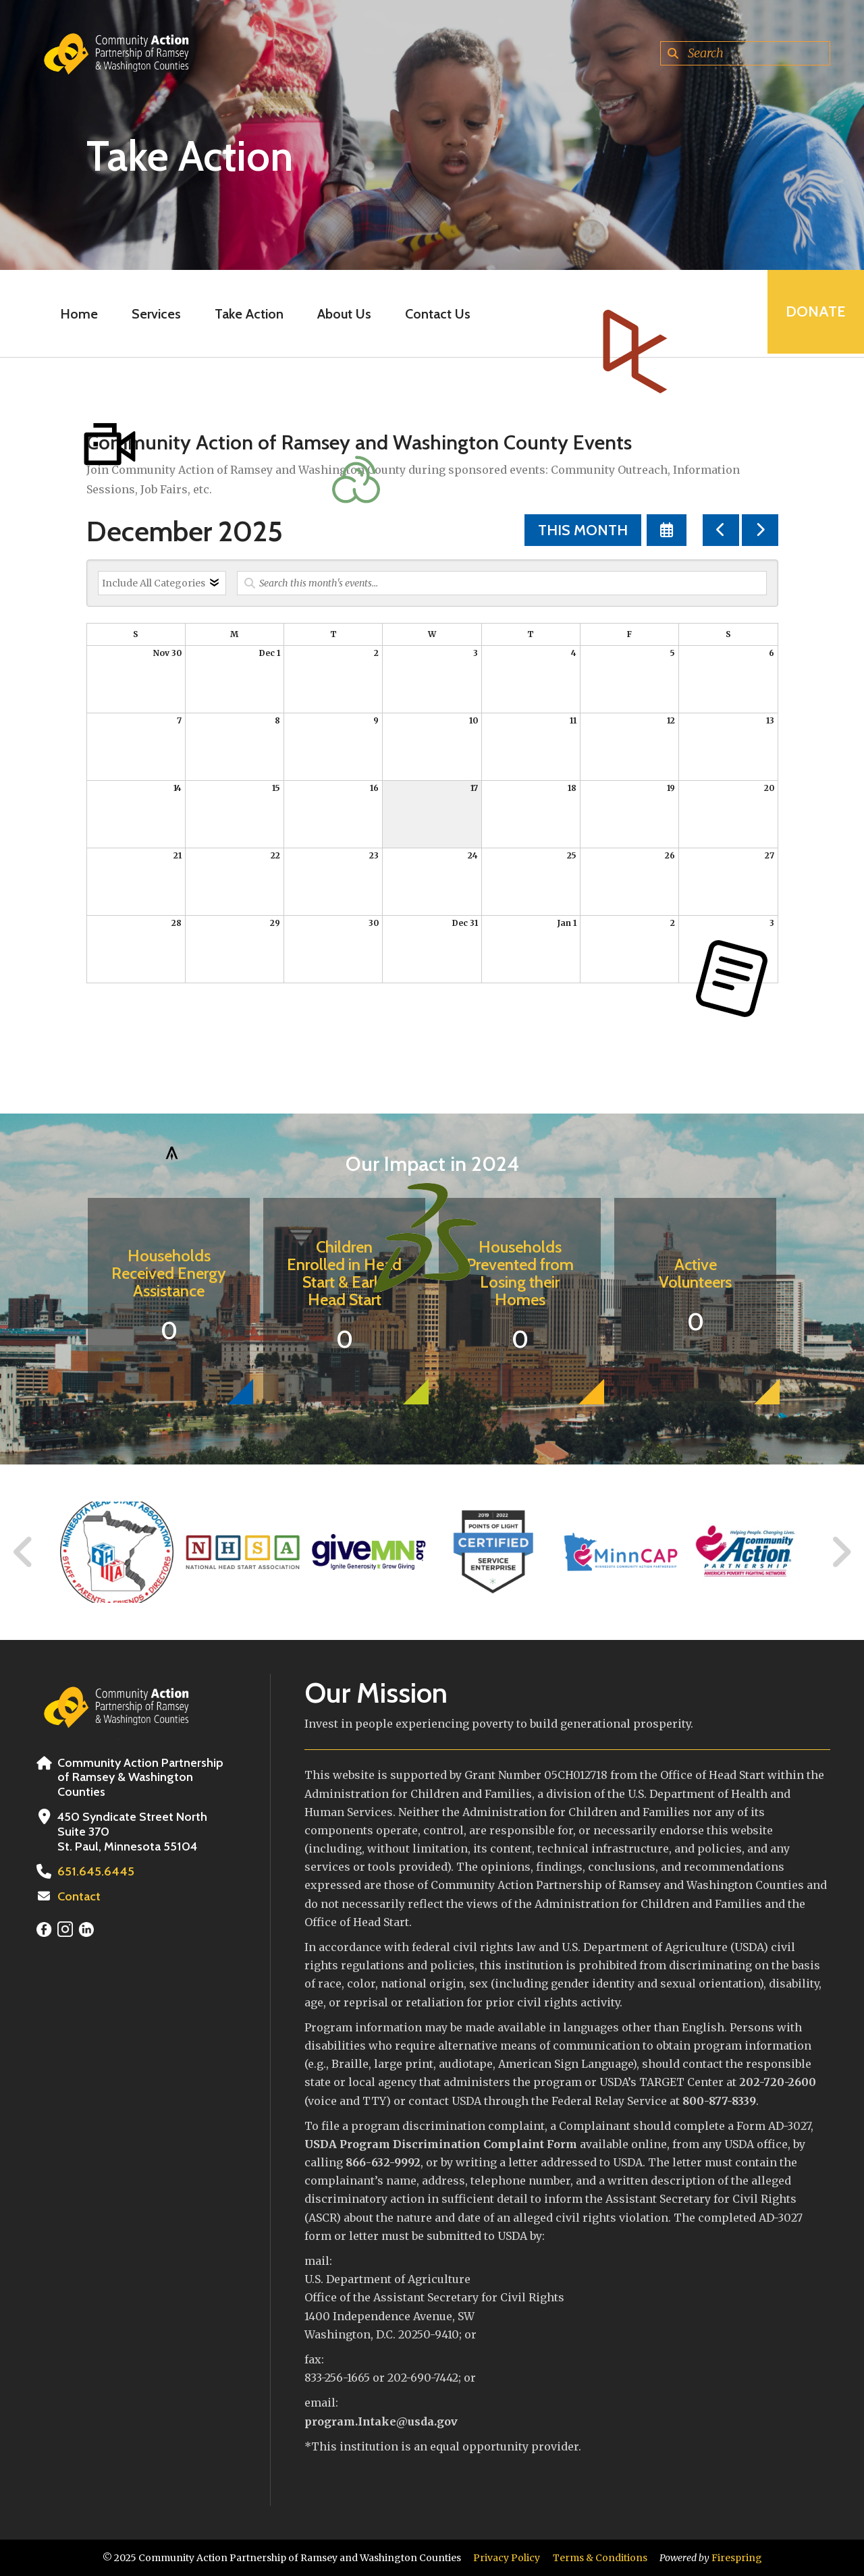  Describe the element at coordinates (732, 979) in the screenshot. I see `visit read.cv profile or portfolio` at that location.